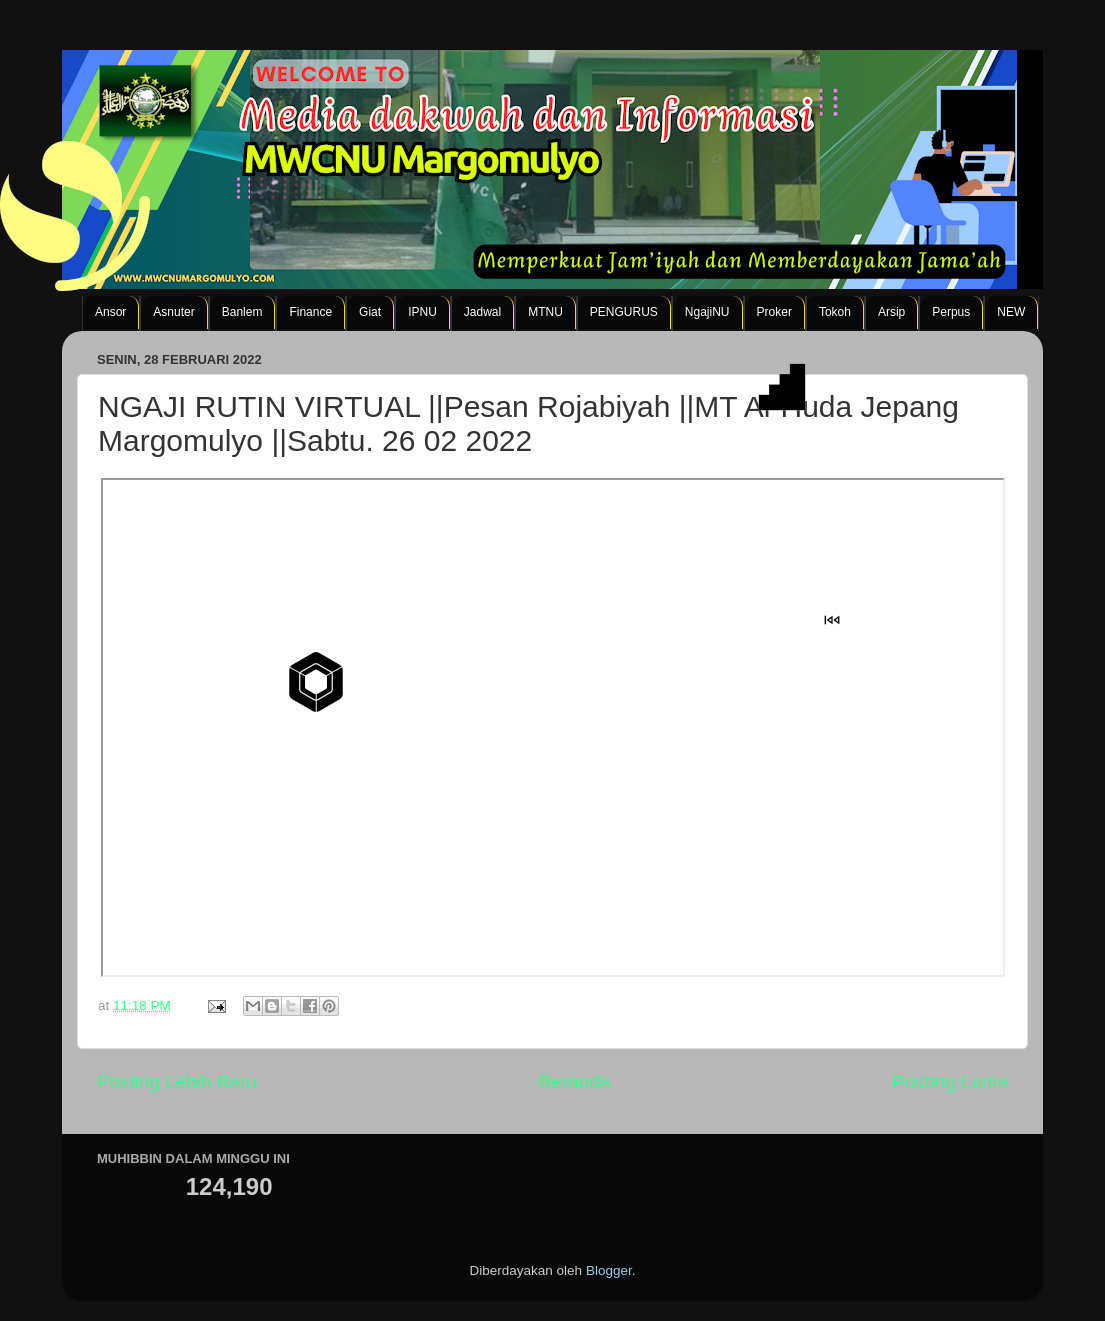 Image resolution: width=1105 pixels, height=1321 pixels. What do you see at coordinates (782, 387) in the screenshot?
I see `indicates stairs or stairwell location` at bounding box center [782, 387].